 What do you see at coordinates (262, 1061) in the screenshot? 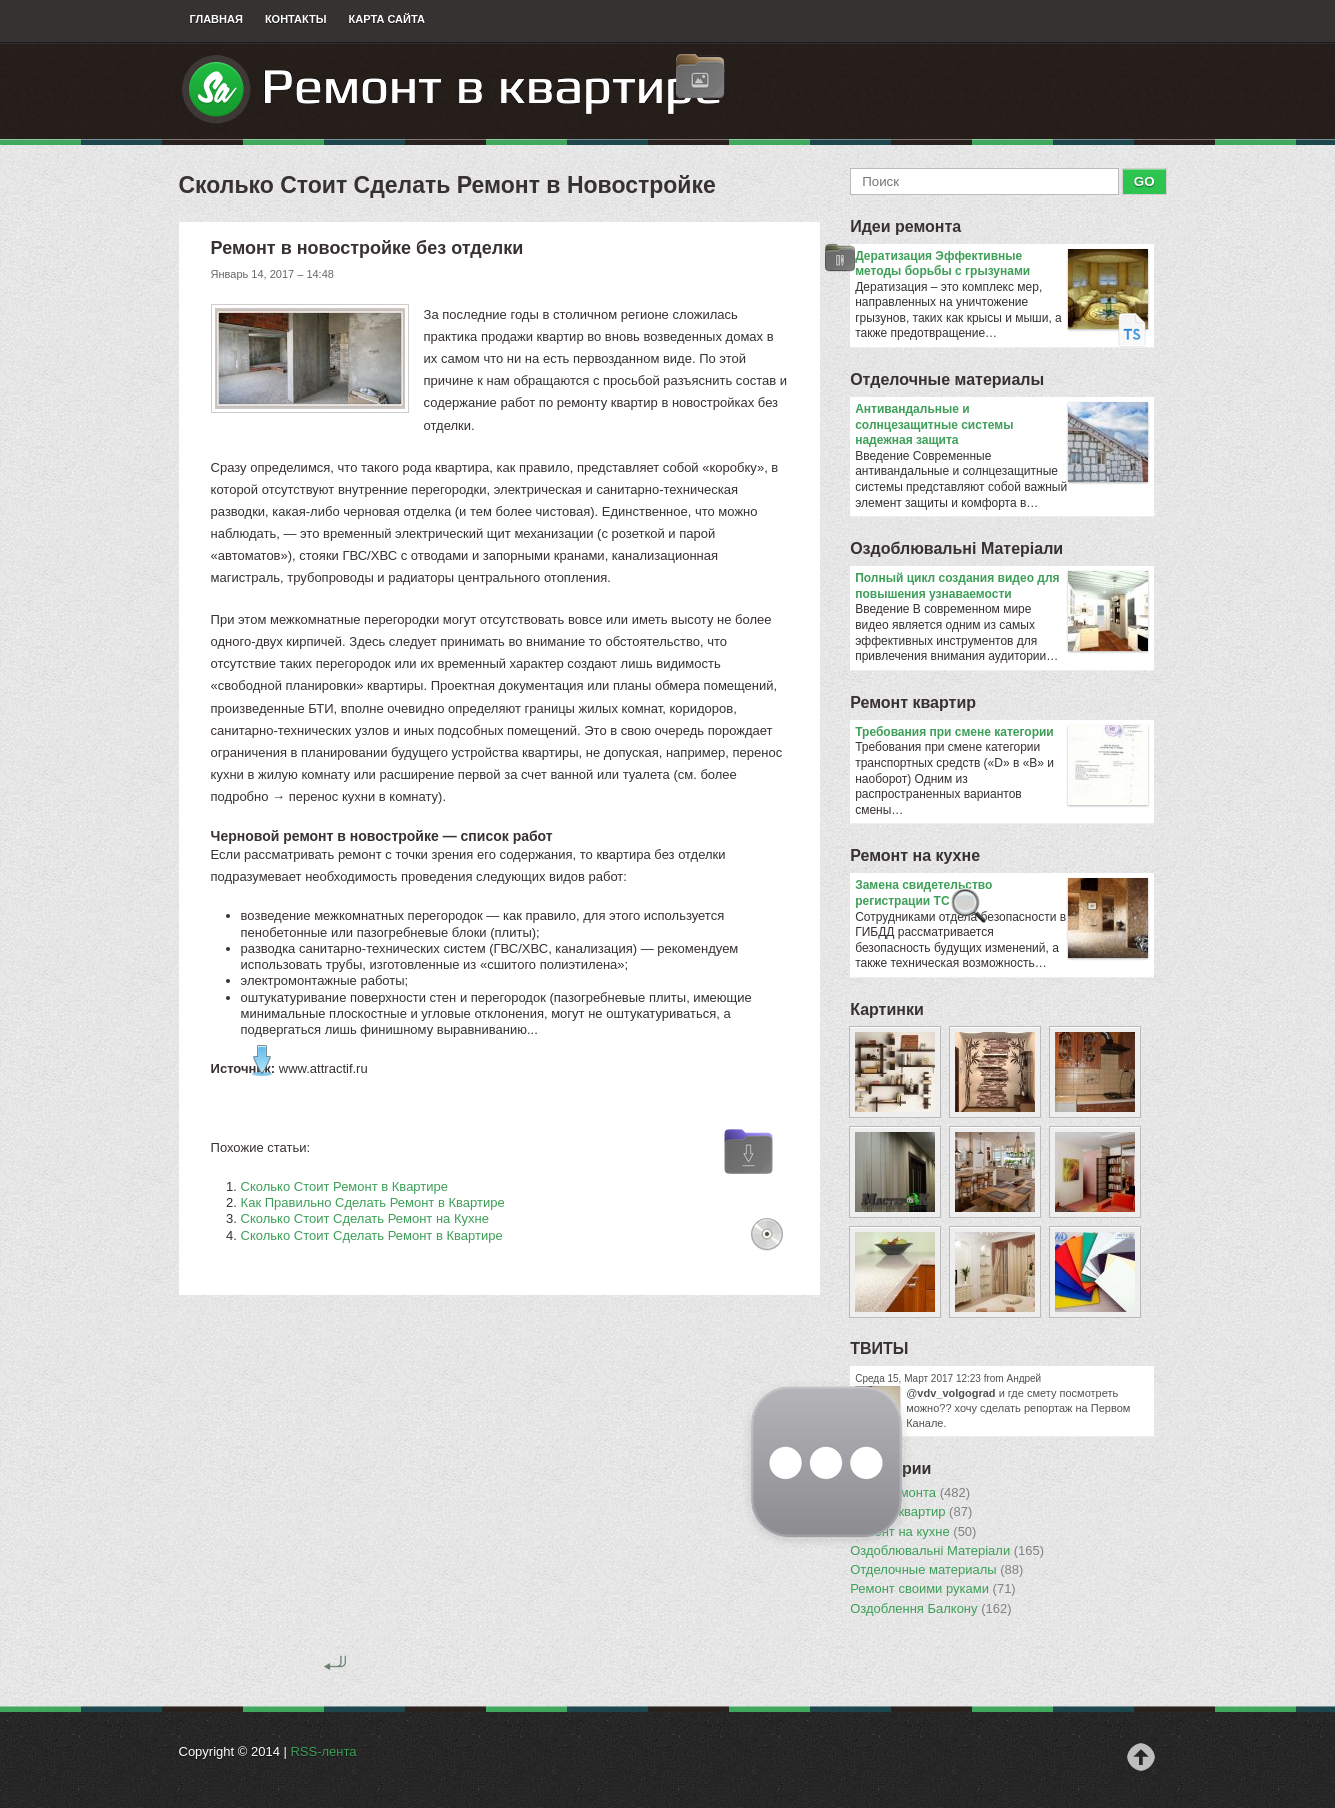
I see `save file with a new name or location` at bounding box center [262, 1061].